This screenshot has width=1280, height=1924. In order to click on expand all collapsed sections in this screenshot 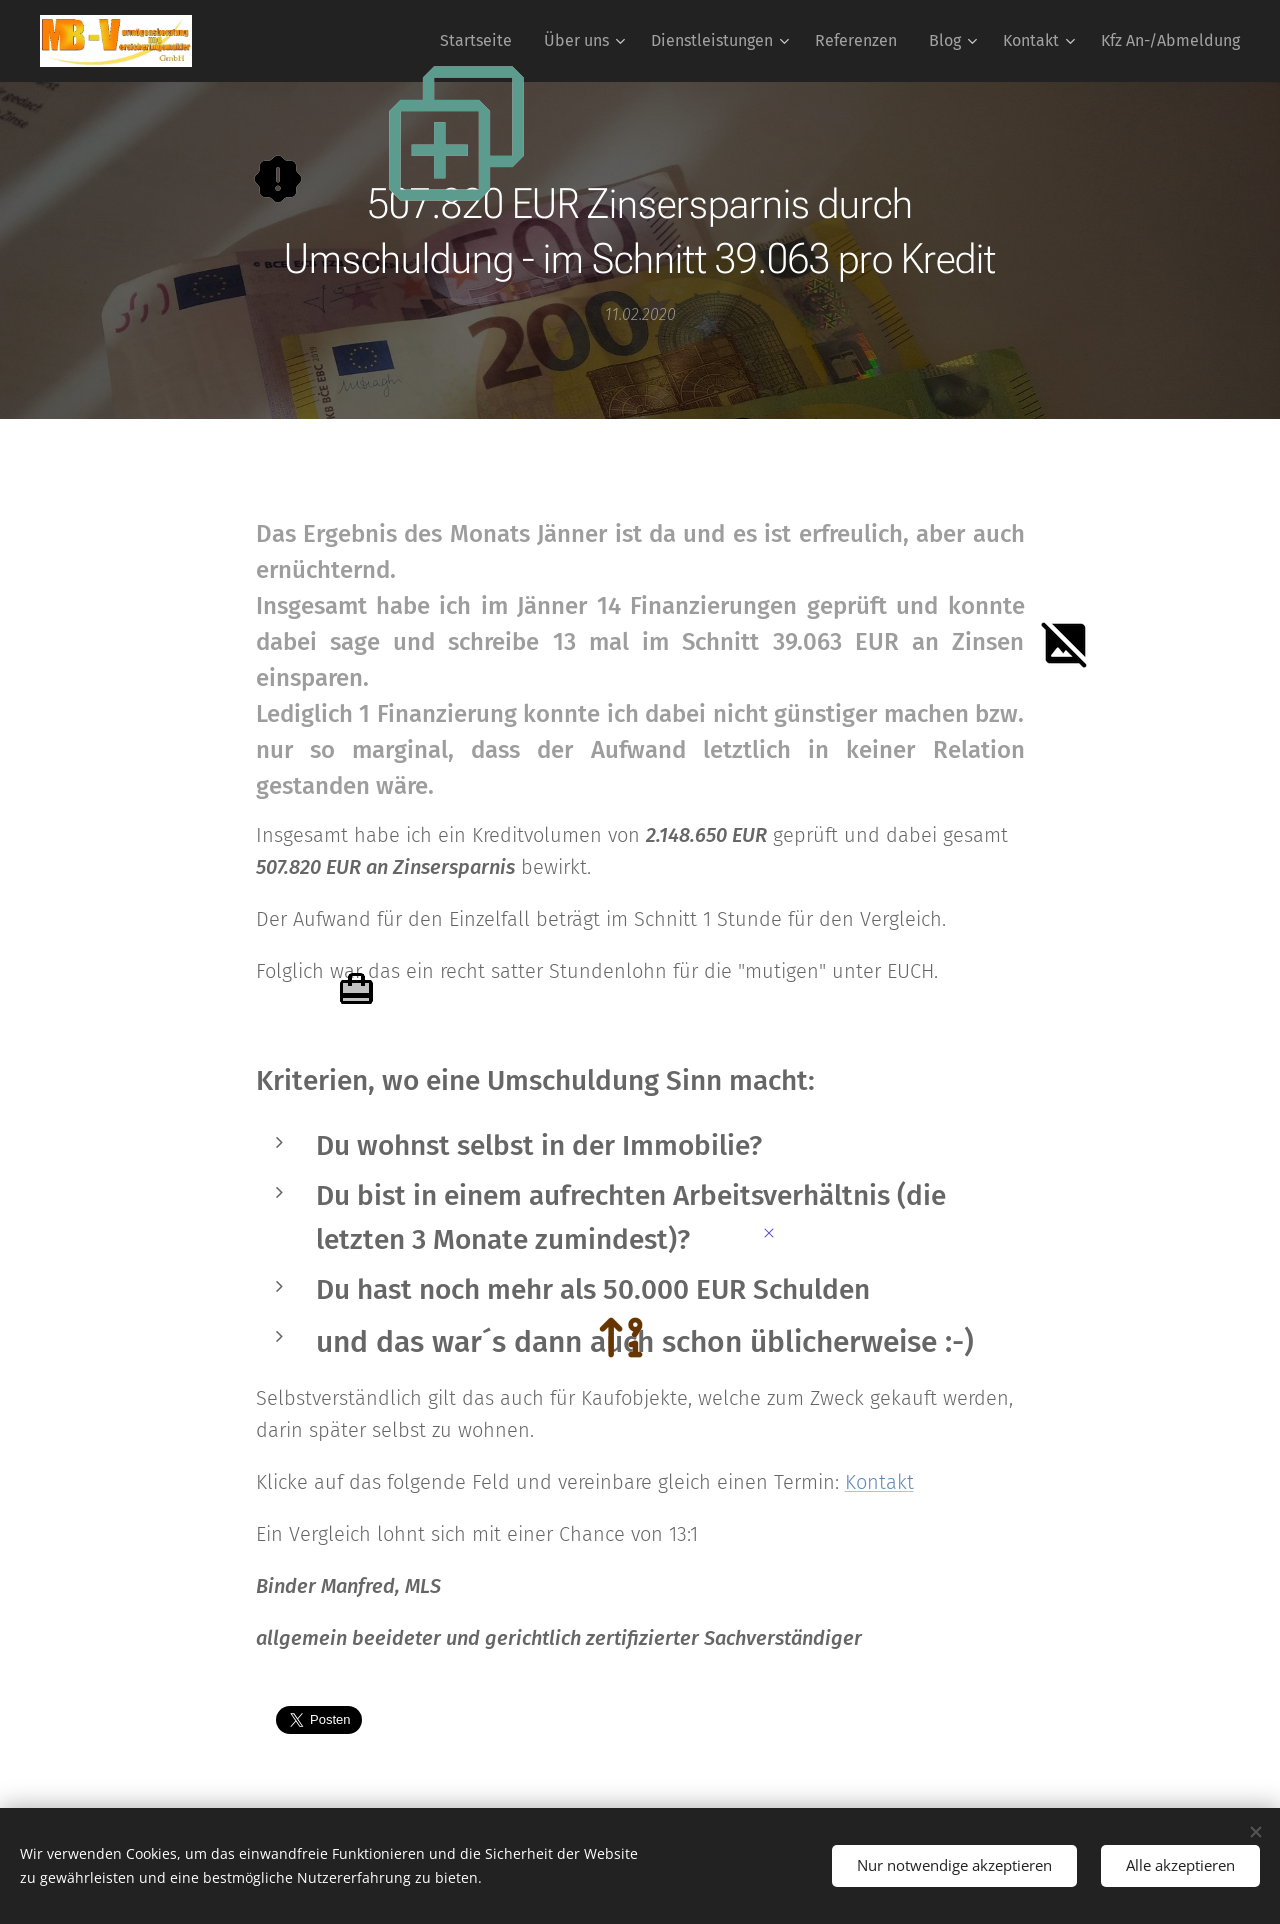, I will do `click(456, 133)`.